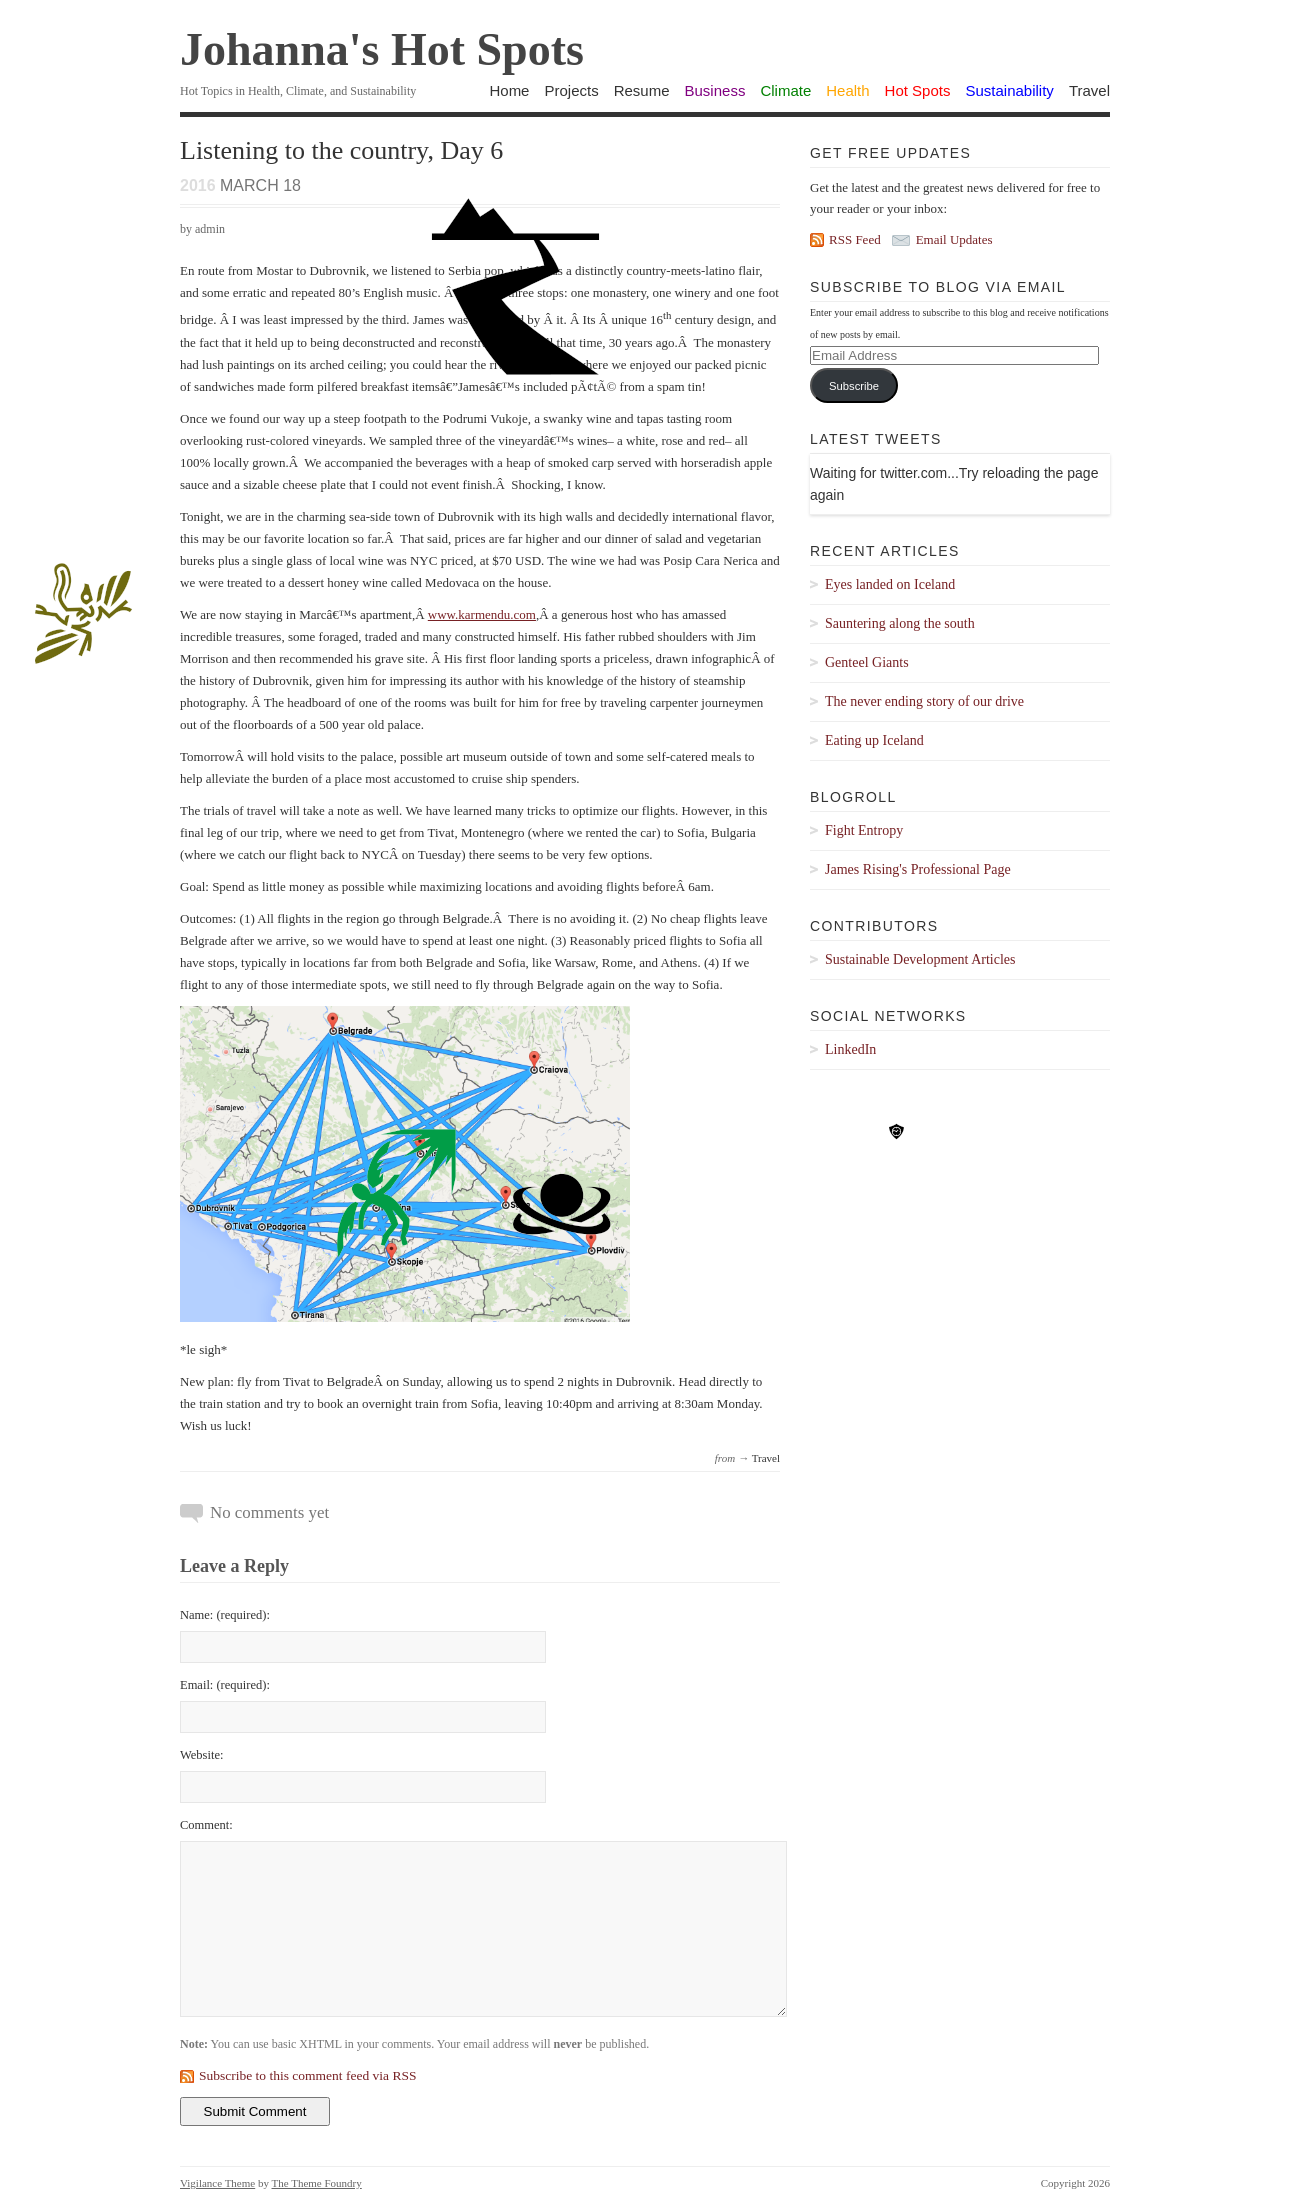 This screenshot has height=2194, width=1290. I want to click on represents a planet or celestial body in a space game, so click(562, 1207).